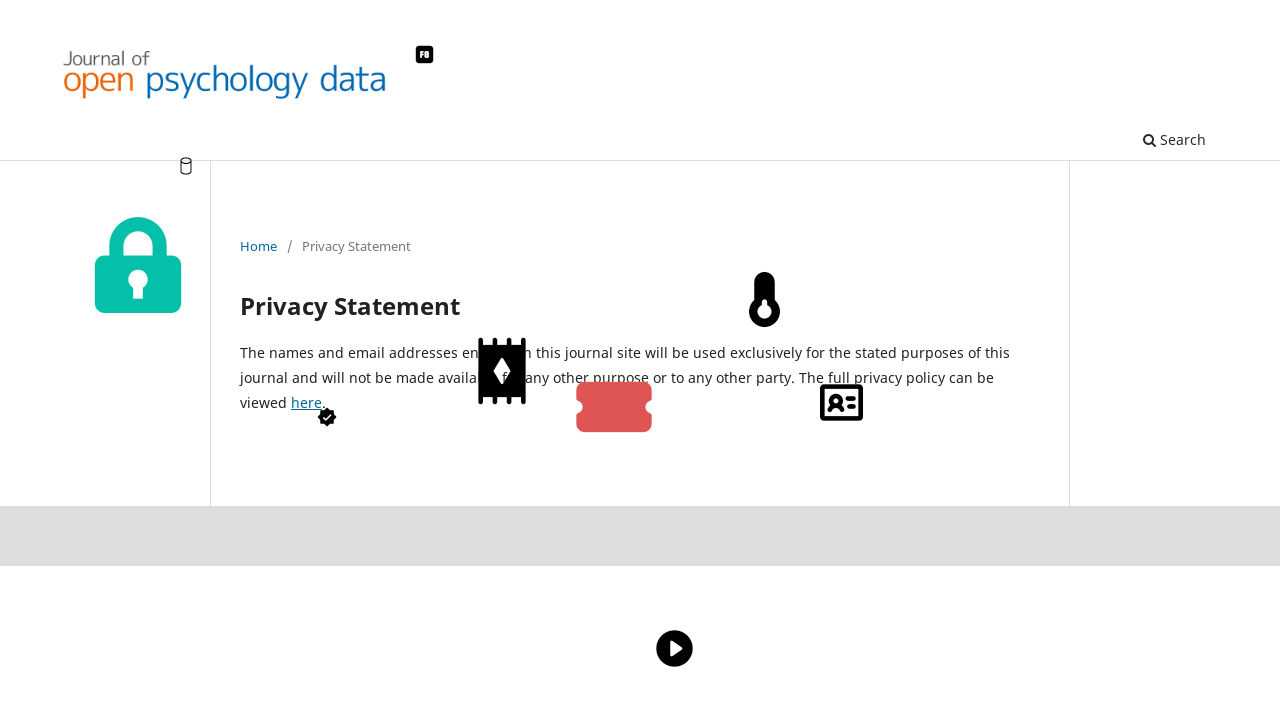 The height and width of the screenshot is (720, 1280). What do you see at coordinates (764, 299) in the screenshot?
I see `indicates low temperature reading` at bounding box center [764, 299].